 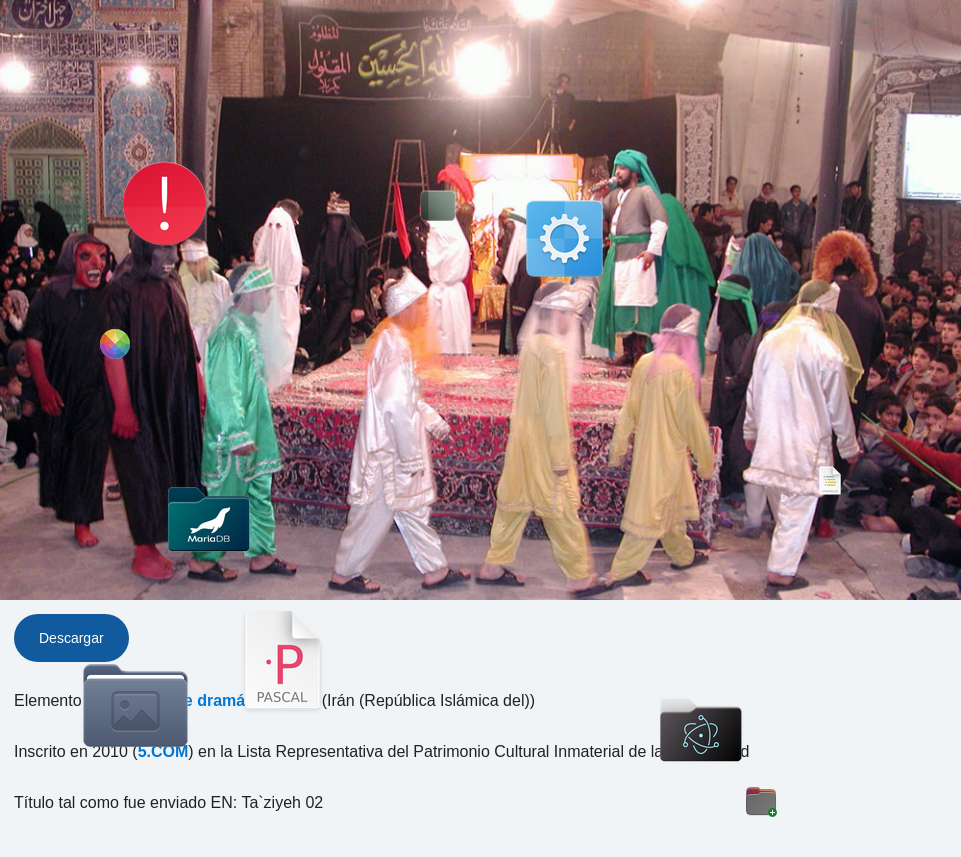 What do you see at coordinates (208, 521) in the screenshot?
I see `open MariaDB database files folder` at bounding box center [208, 521].